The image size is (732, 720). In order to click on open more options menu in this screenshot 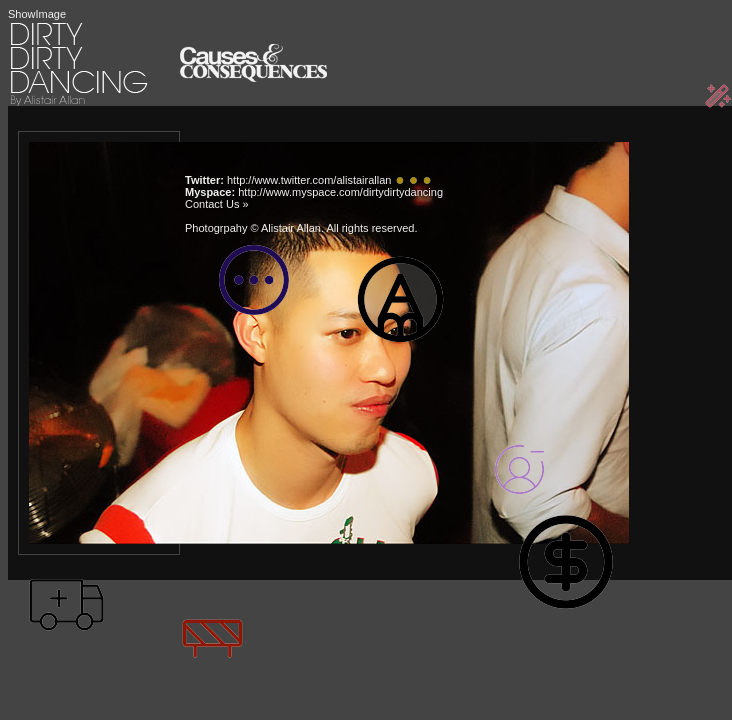, I will do `click(413, 180)`.